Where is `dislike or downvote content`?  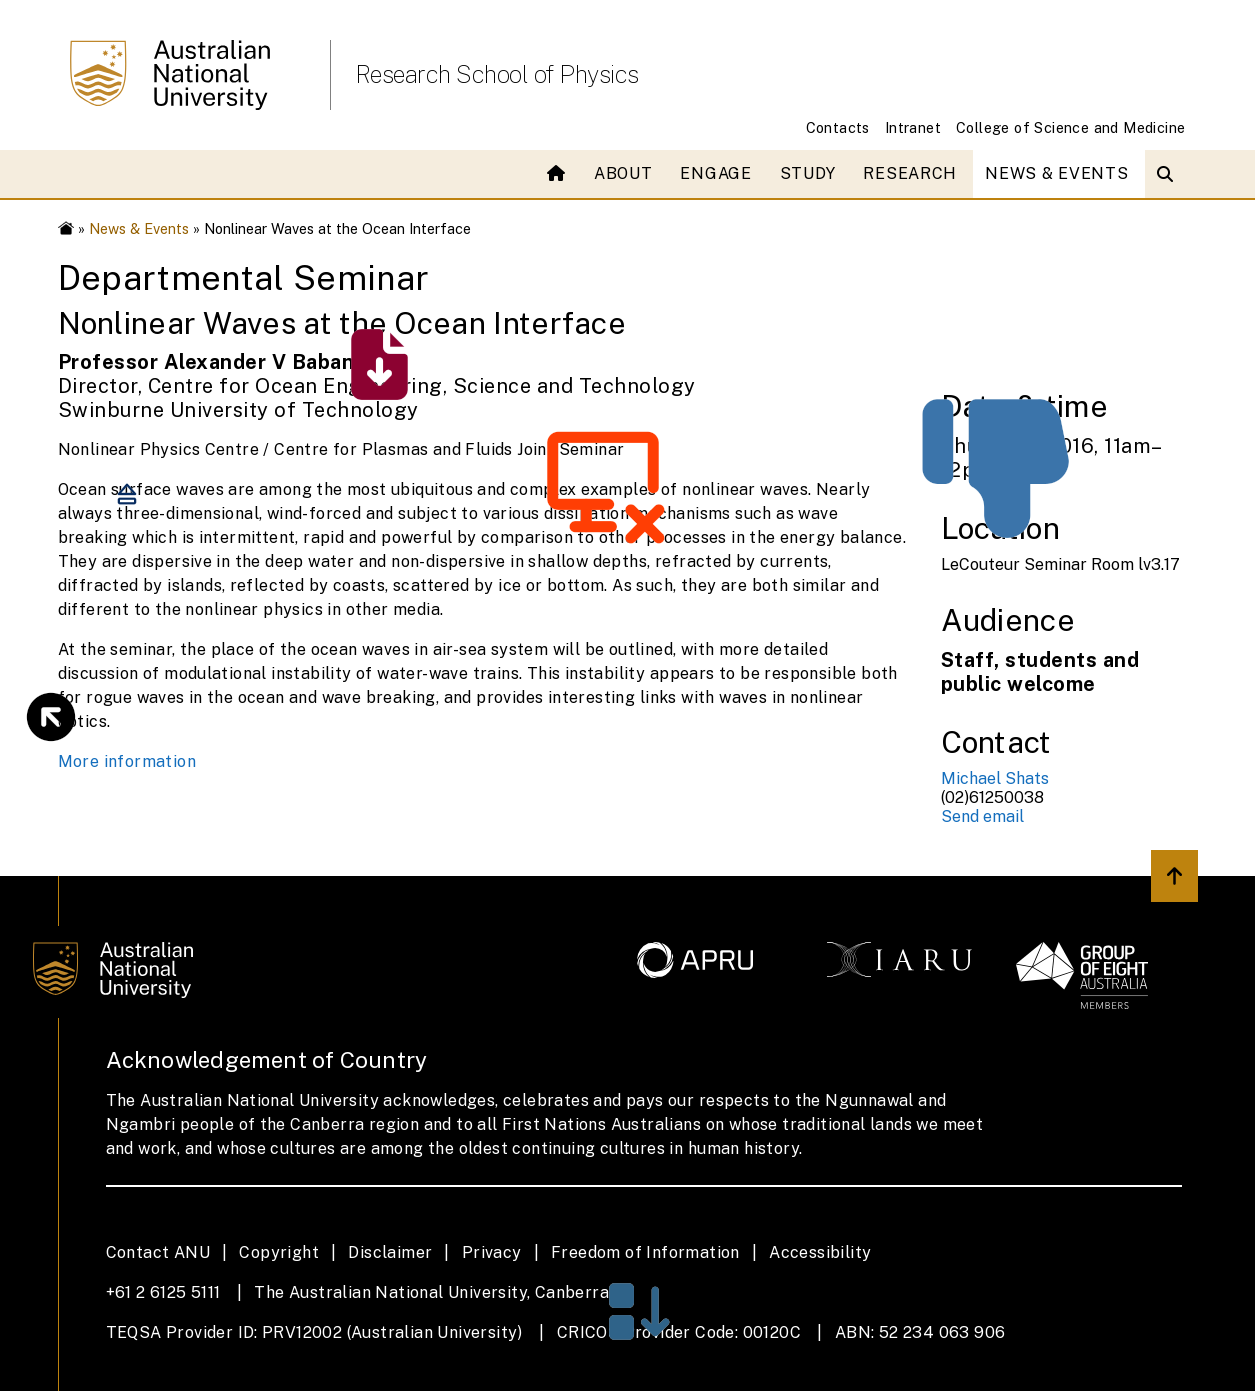 dislike or downvote content is located at coordinates (999, 468).